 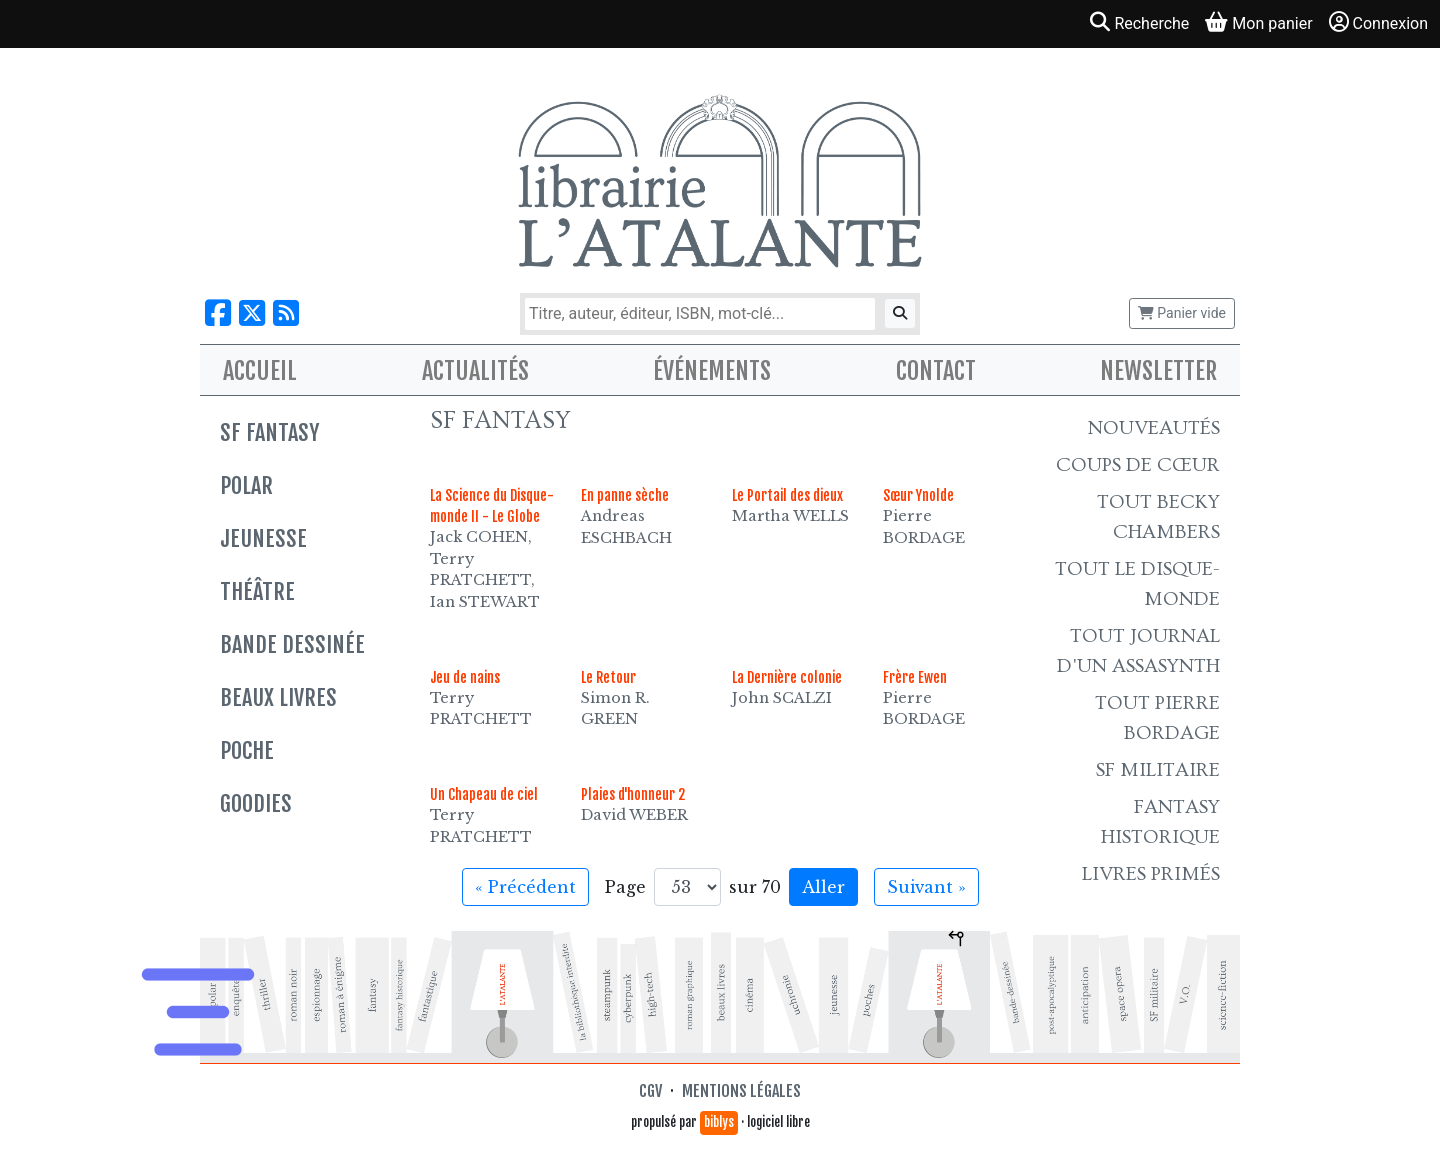 What do you see at coordinates (198, 1012) in the screenshot?
I see `center-align text or content` at bounding box center [198, 1012].